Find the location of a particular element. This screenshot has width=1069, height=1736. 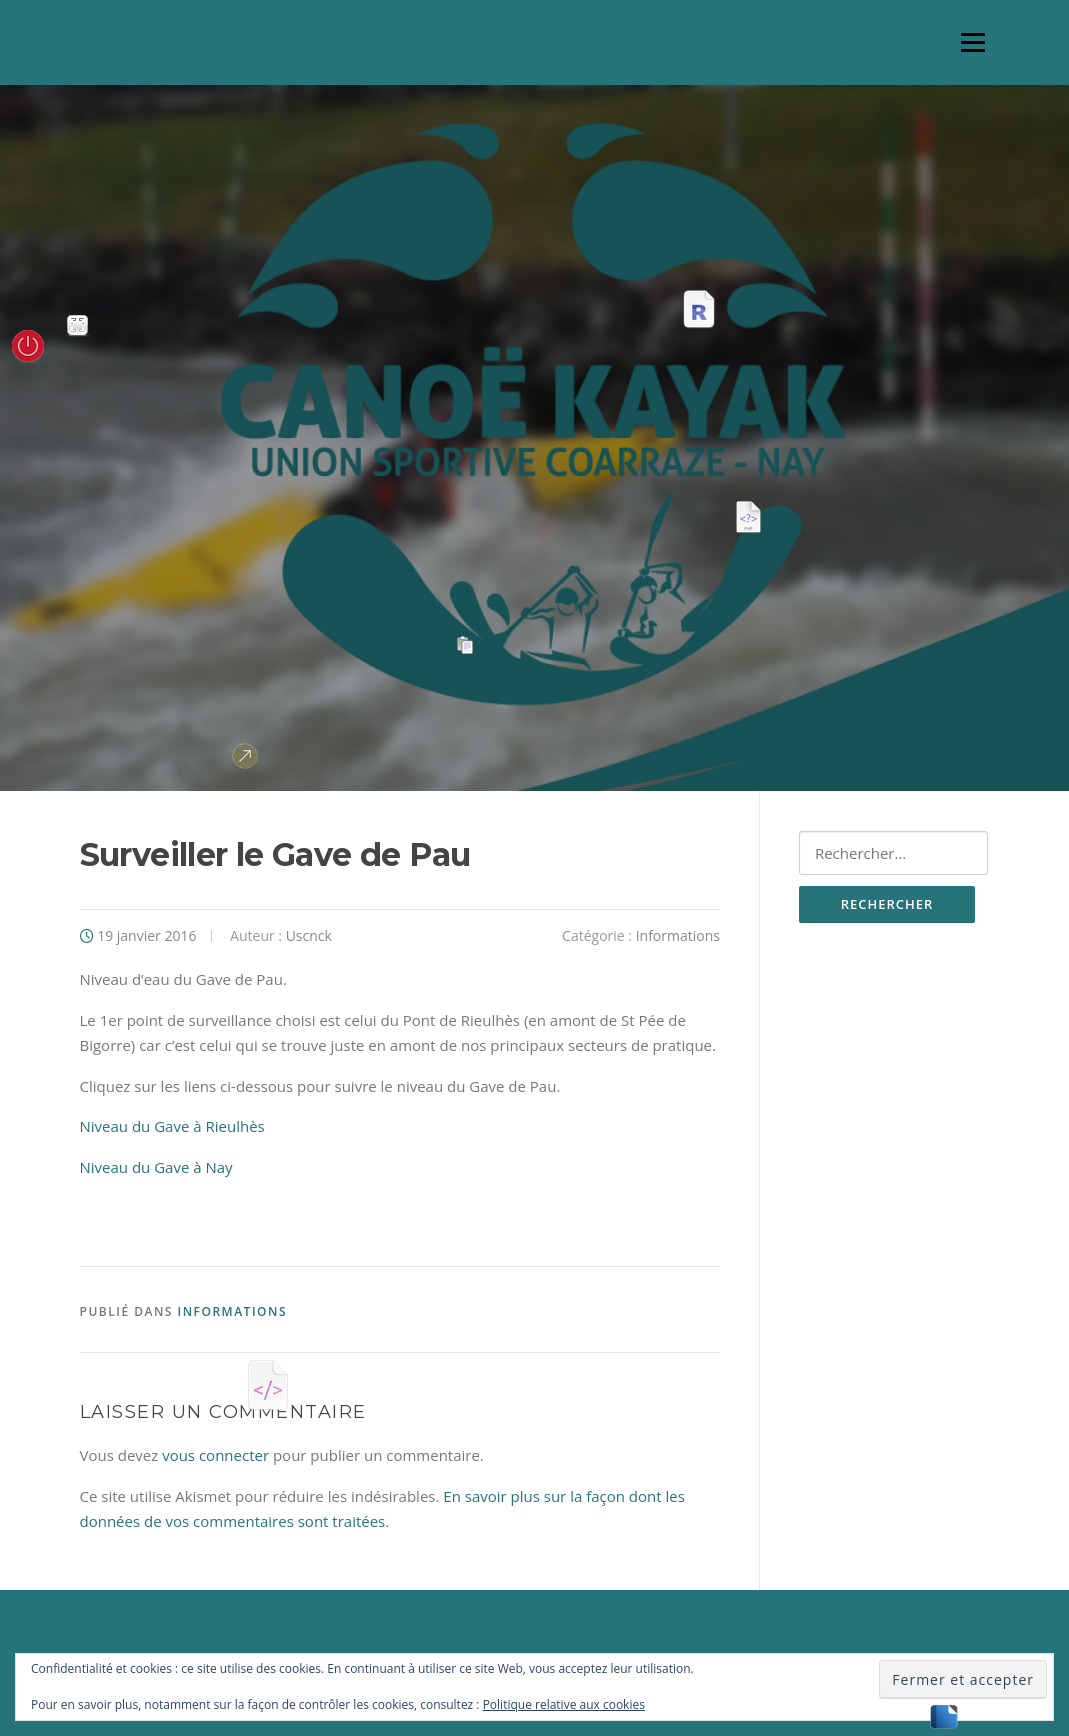

change desktop wallpaper settings is located at coordinates (944, 1716).